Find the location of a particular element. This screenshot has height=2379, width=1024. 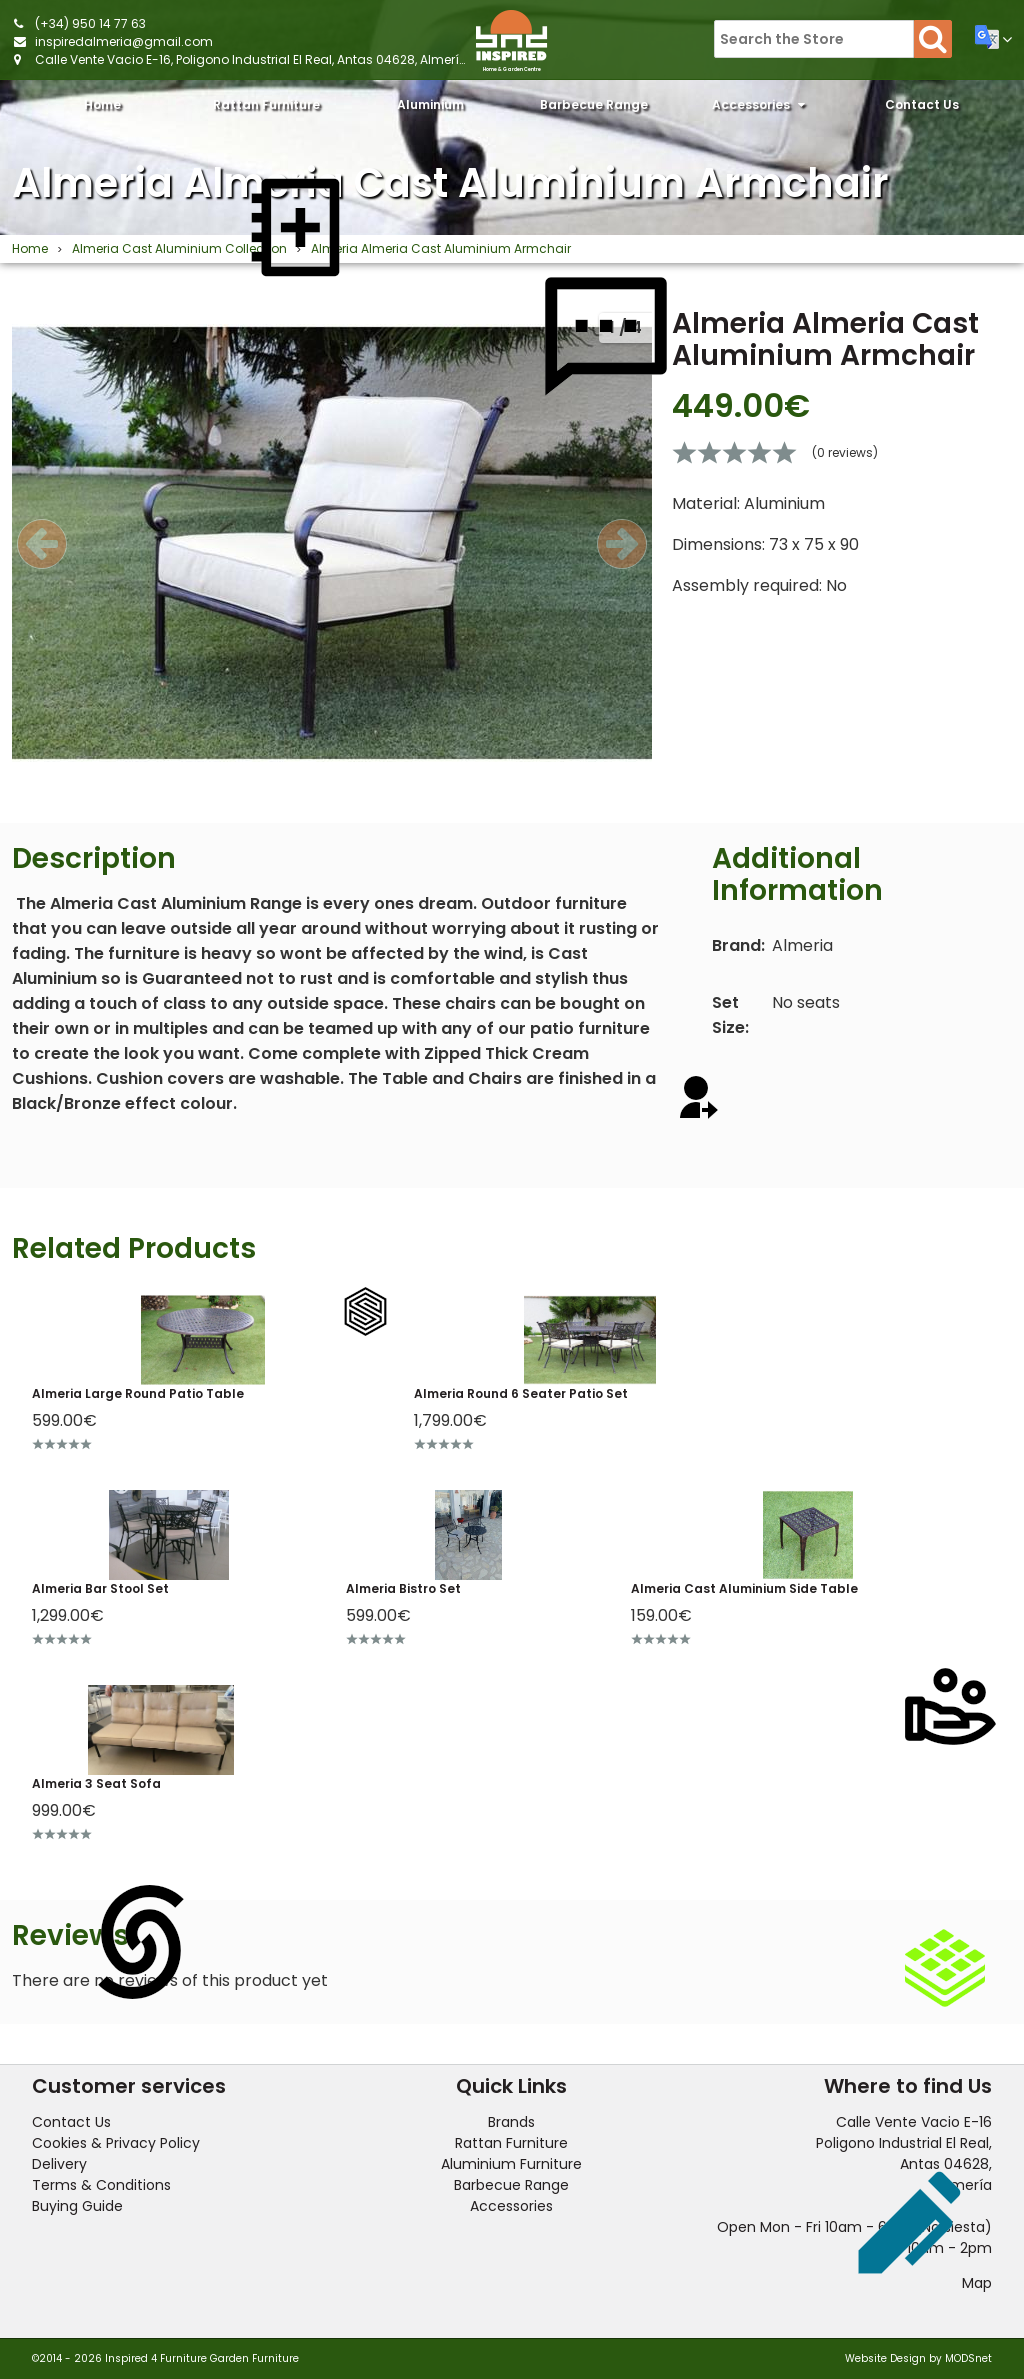

open torizon platform dashboard is located at coordinates (945, 1968).